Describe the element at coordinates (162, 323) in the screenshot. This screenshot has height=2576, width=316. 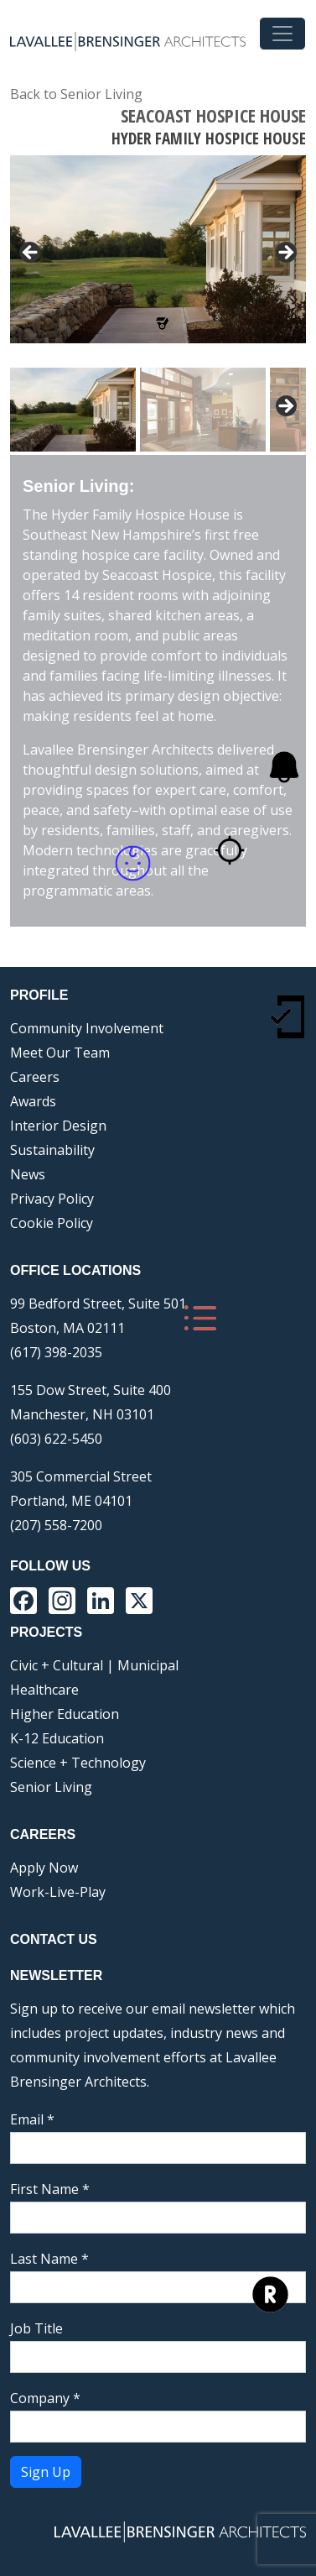
I see `view achievements or awards` at that location.